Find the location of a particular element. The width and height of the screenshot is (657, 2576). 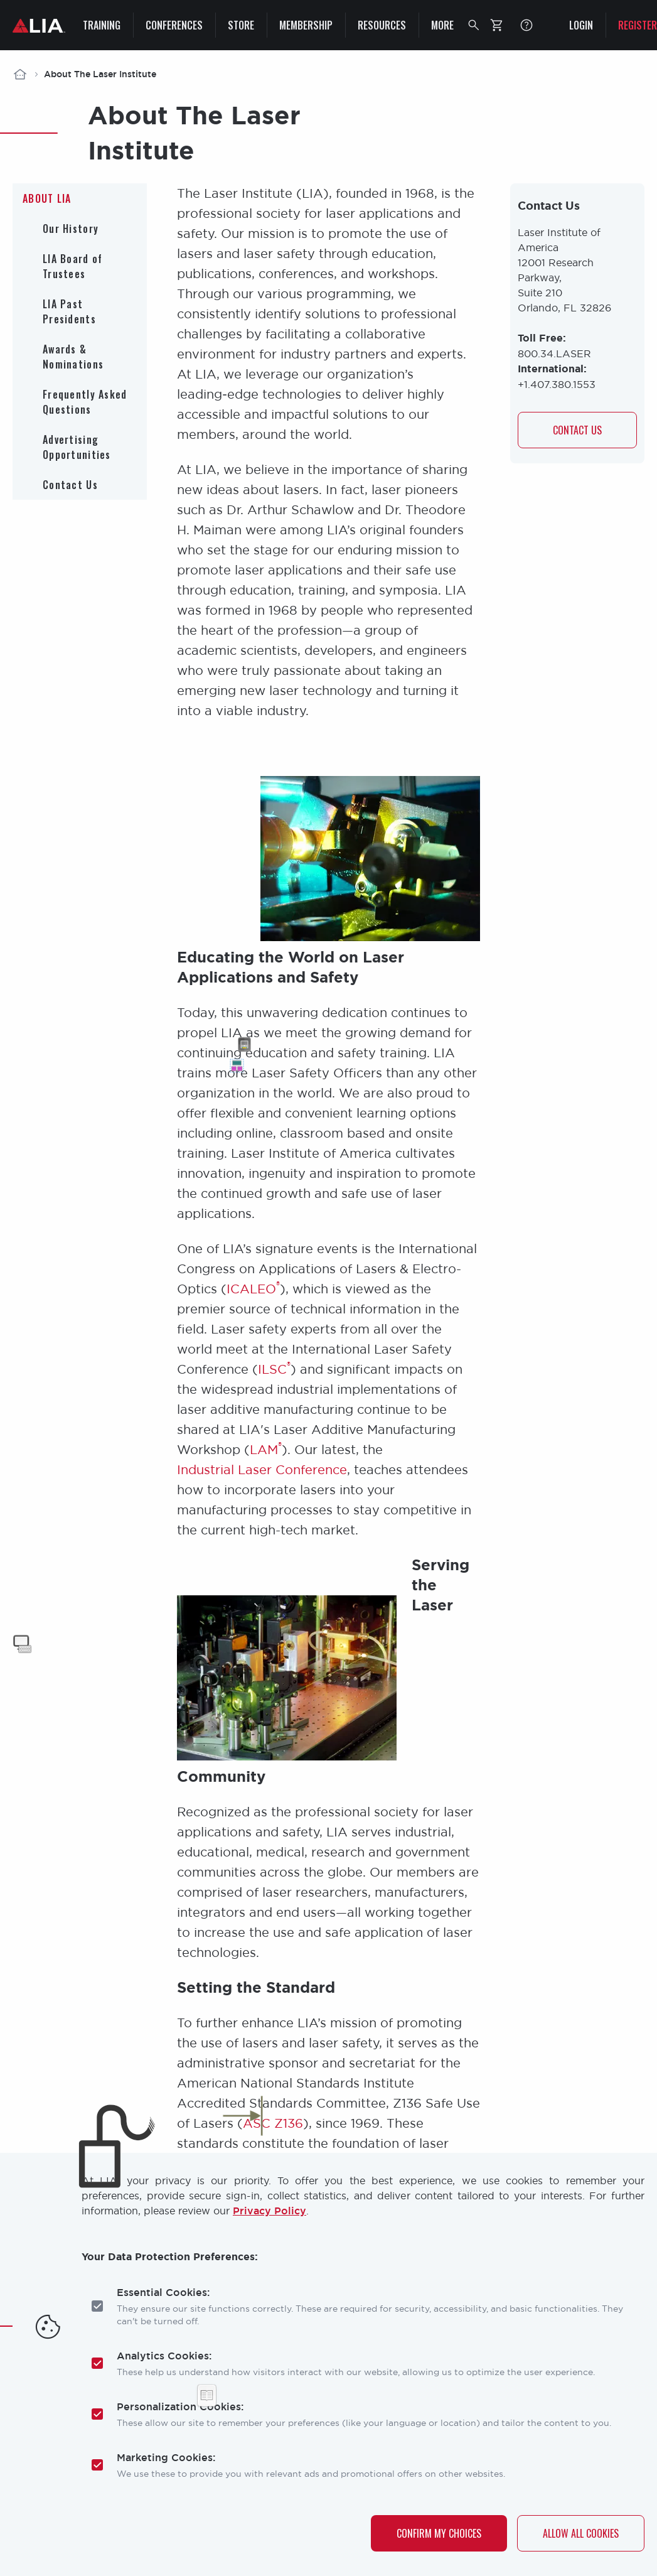

a mobipocket ebook file is located at coordinates (206, 2395).